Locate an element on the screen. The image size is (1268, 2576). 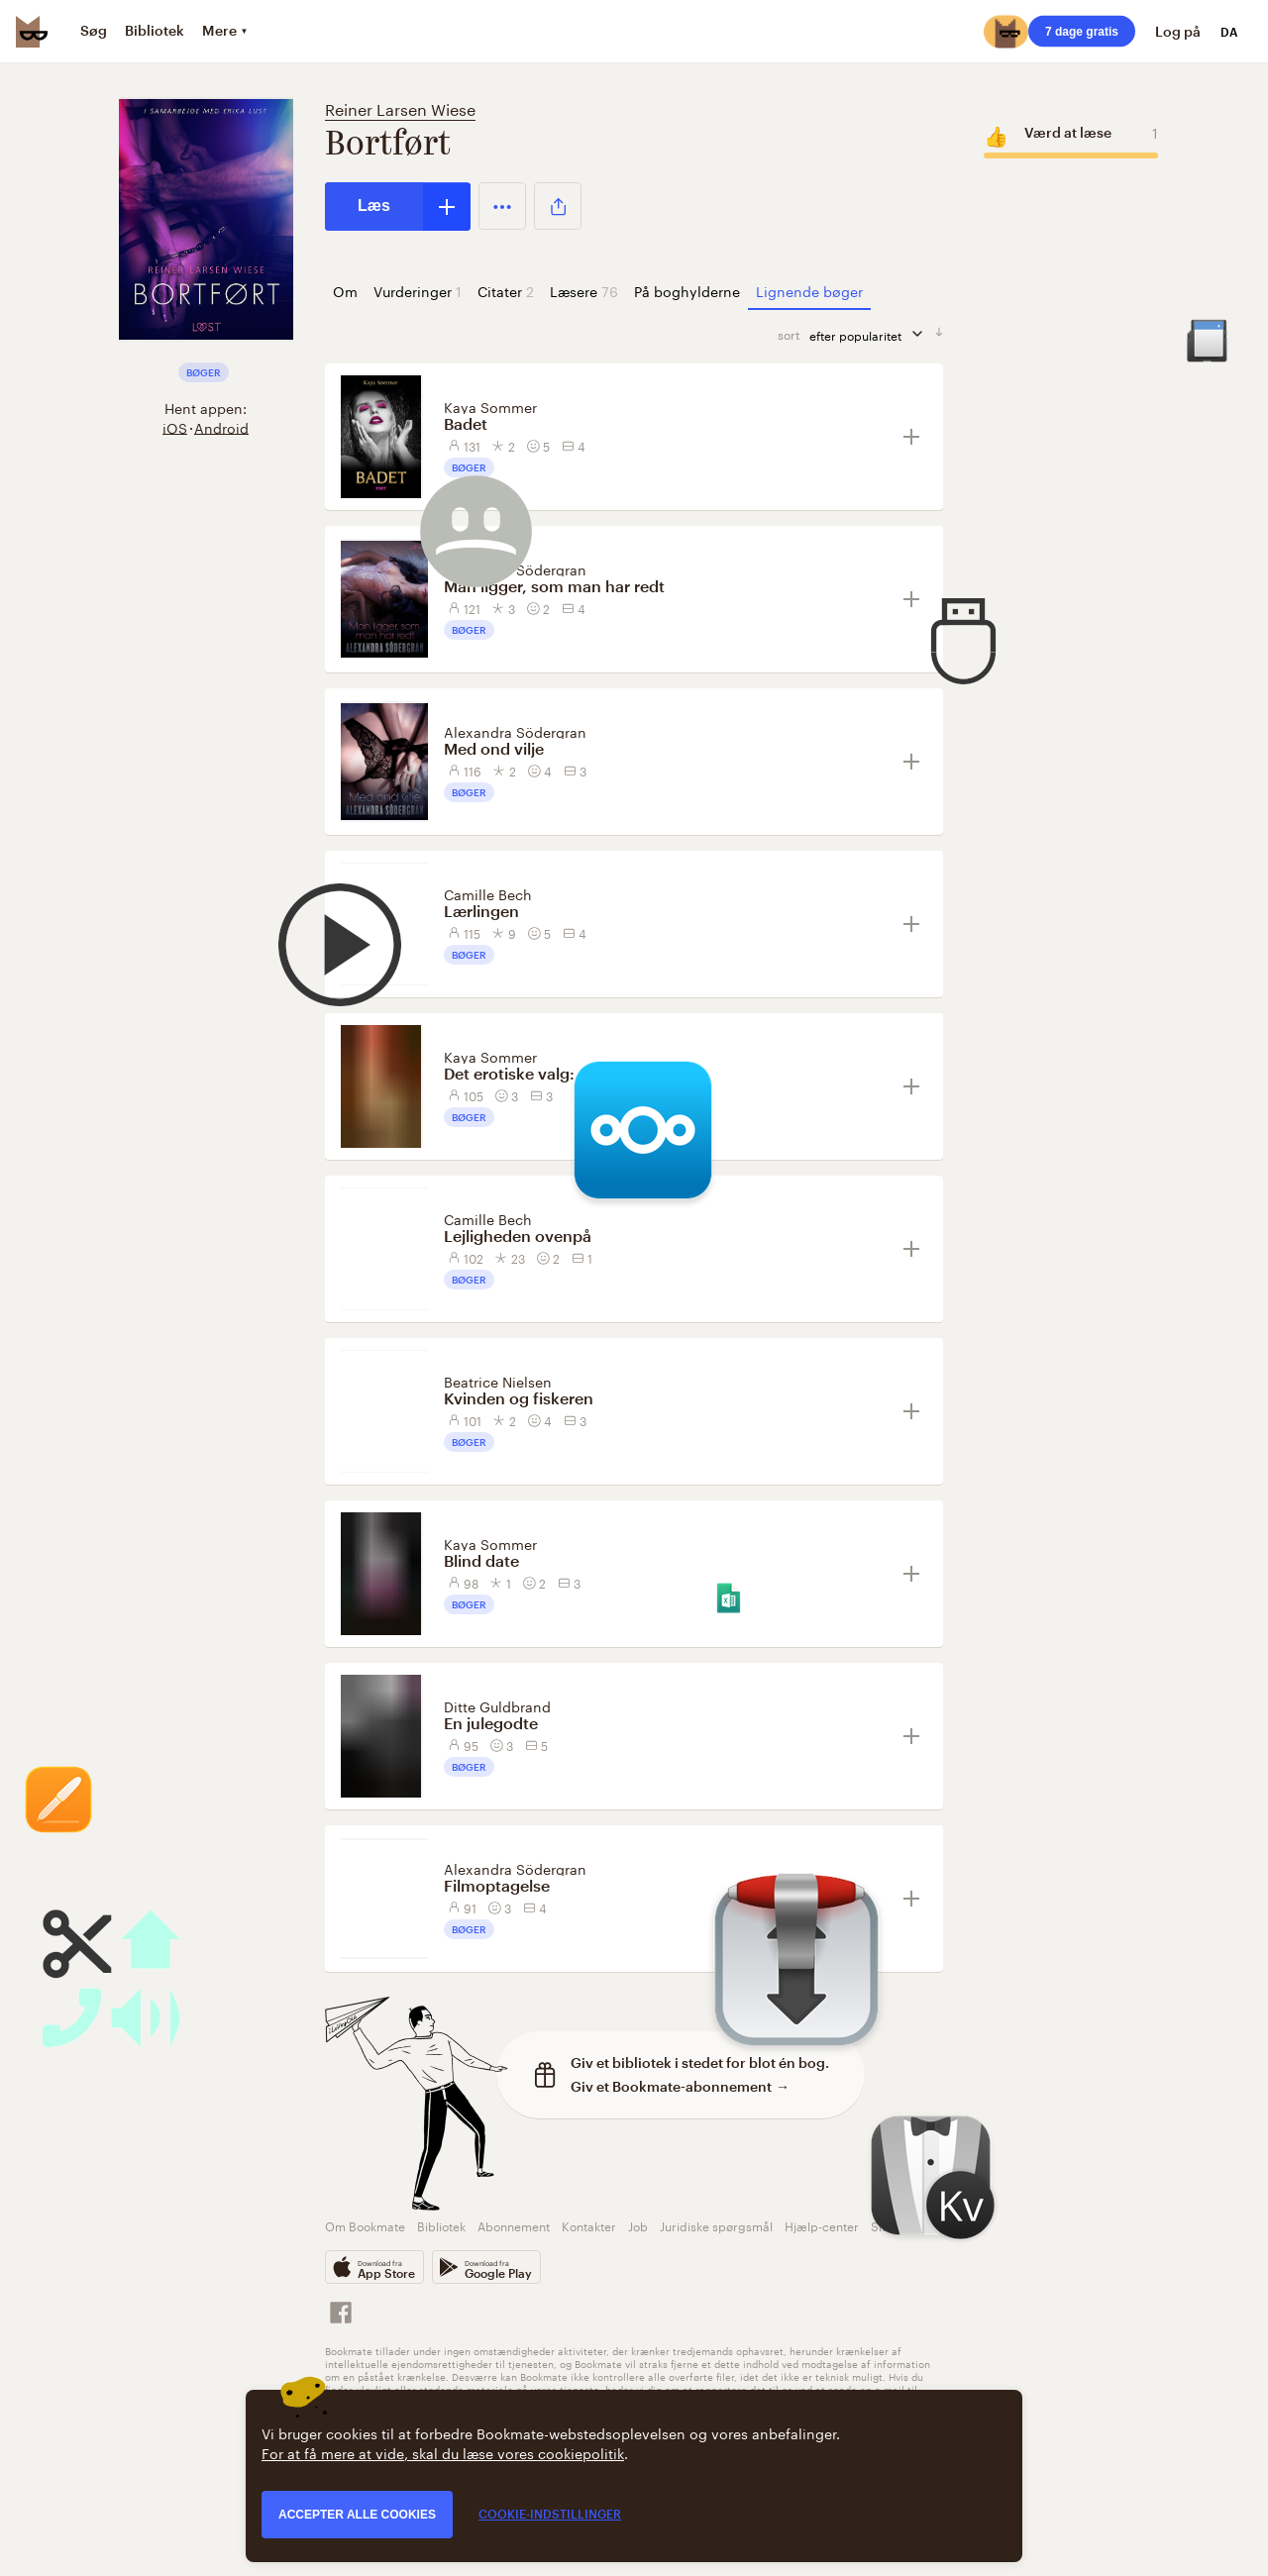
start or resume a process is located at coordinates (340, 945).